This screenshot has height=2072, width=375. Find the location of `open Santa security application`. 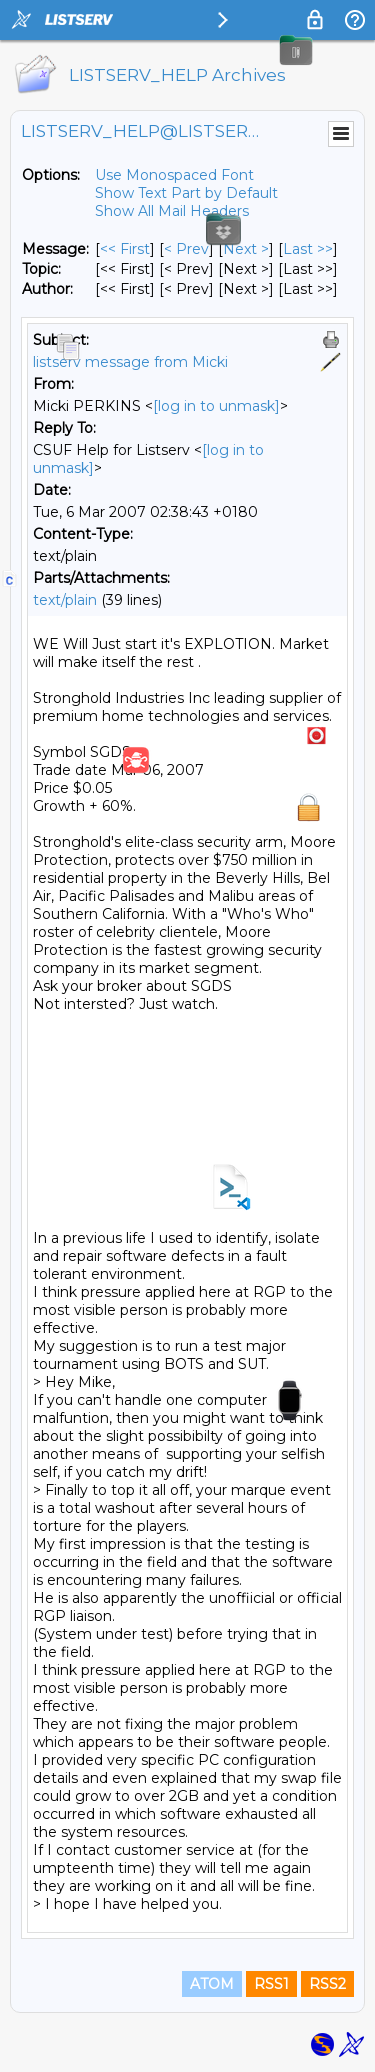

open Santa security application is located at coordinates (136, 760).